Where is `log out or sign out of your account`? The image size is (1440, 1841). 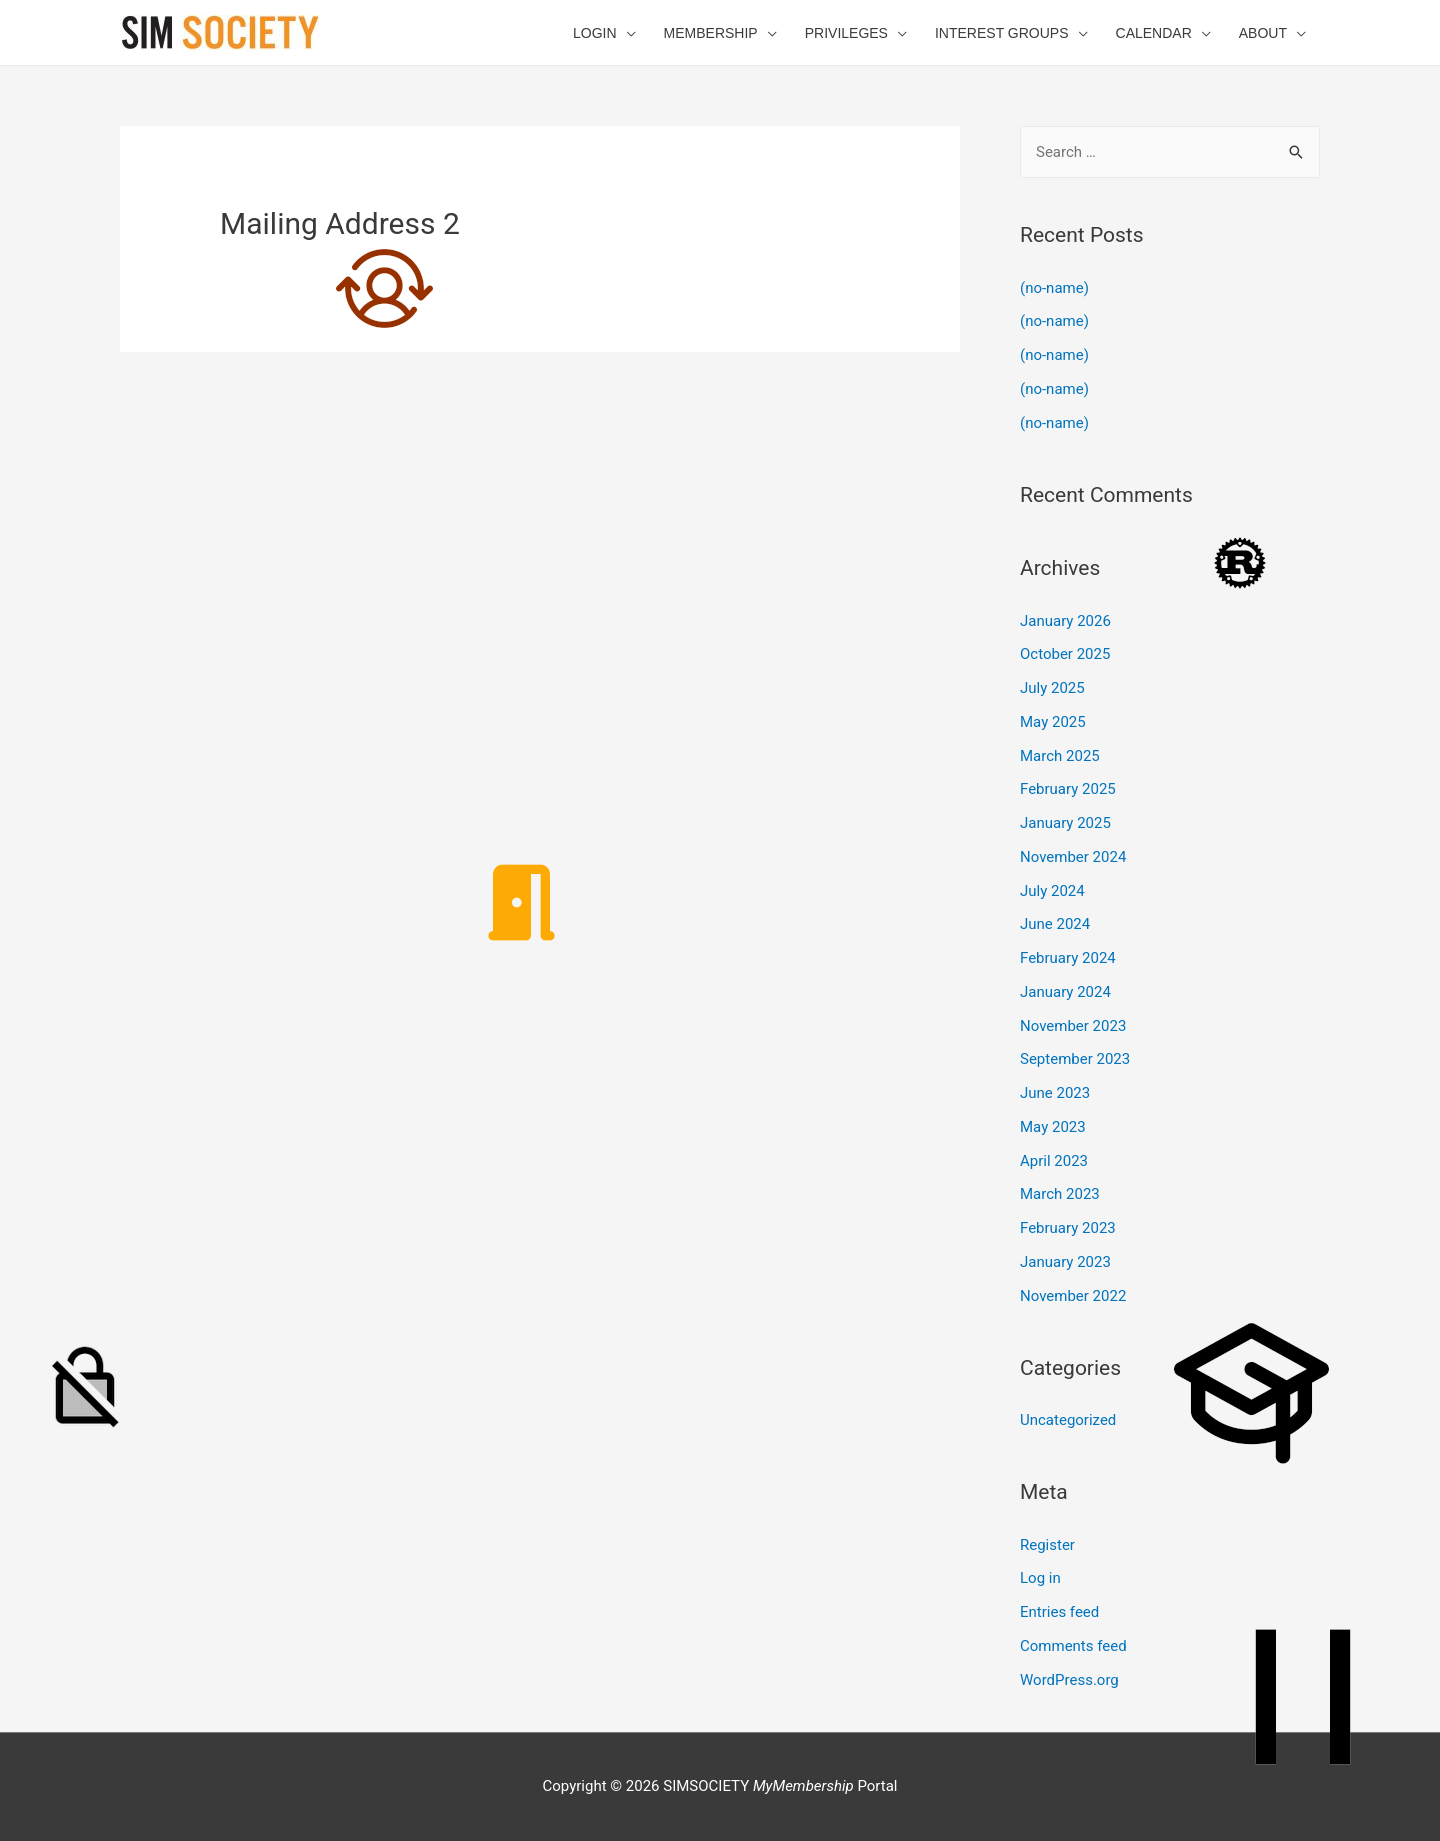
log out or sign out of your account is located at coordinates (521, 902).